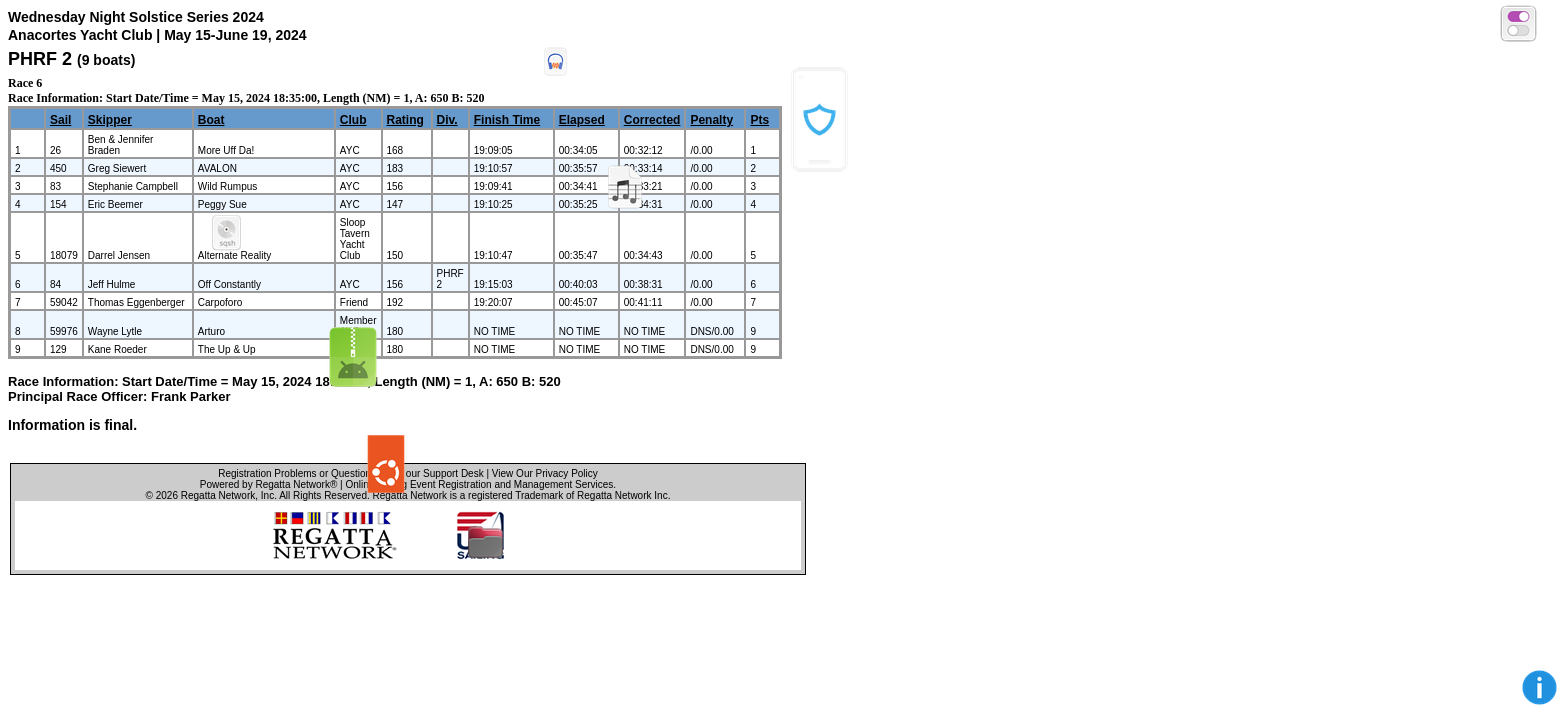  I want to click on an audacity audio project file, so click(555, 61).